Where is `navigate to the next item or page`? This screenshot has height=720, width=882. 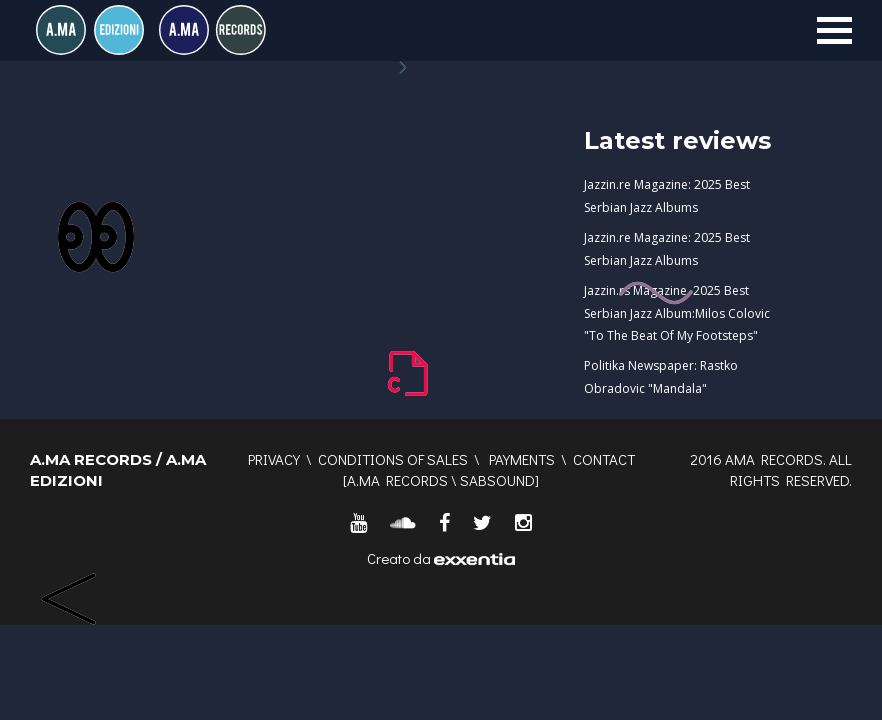
navigate to the next item or page is located at coordinates (402, 67).